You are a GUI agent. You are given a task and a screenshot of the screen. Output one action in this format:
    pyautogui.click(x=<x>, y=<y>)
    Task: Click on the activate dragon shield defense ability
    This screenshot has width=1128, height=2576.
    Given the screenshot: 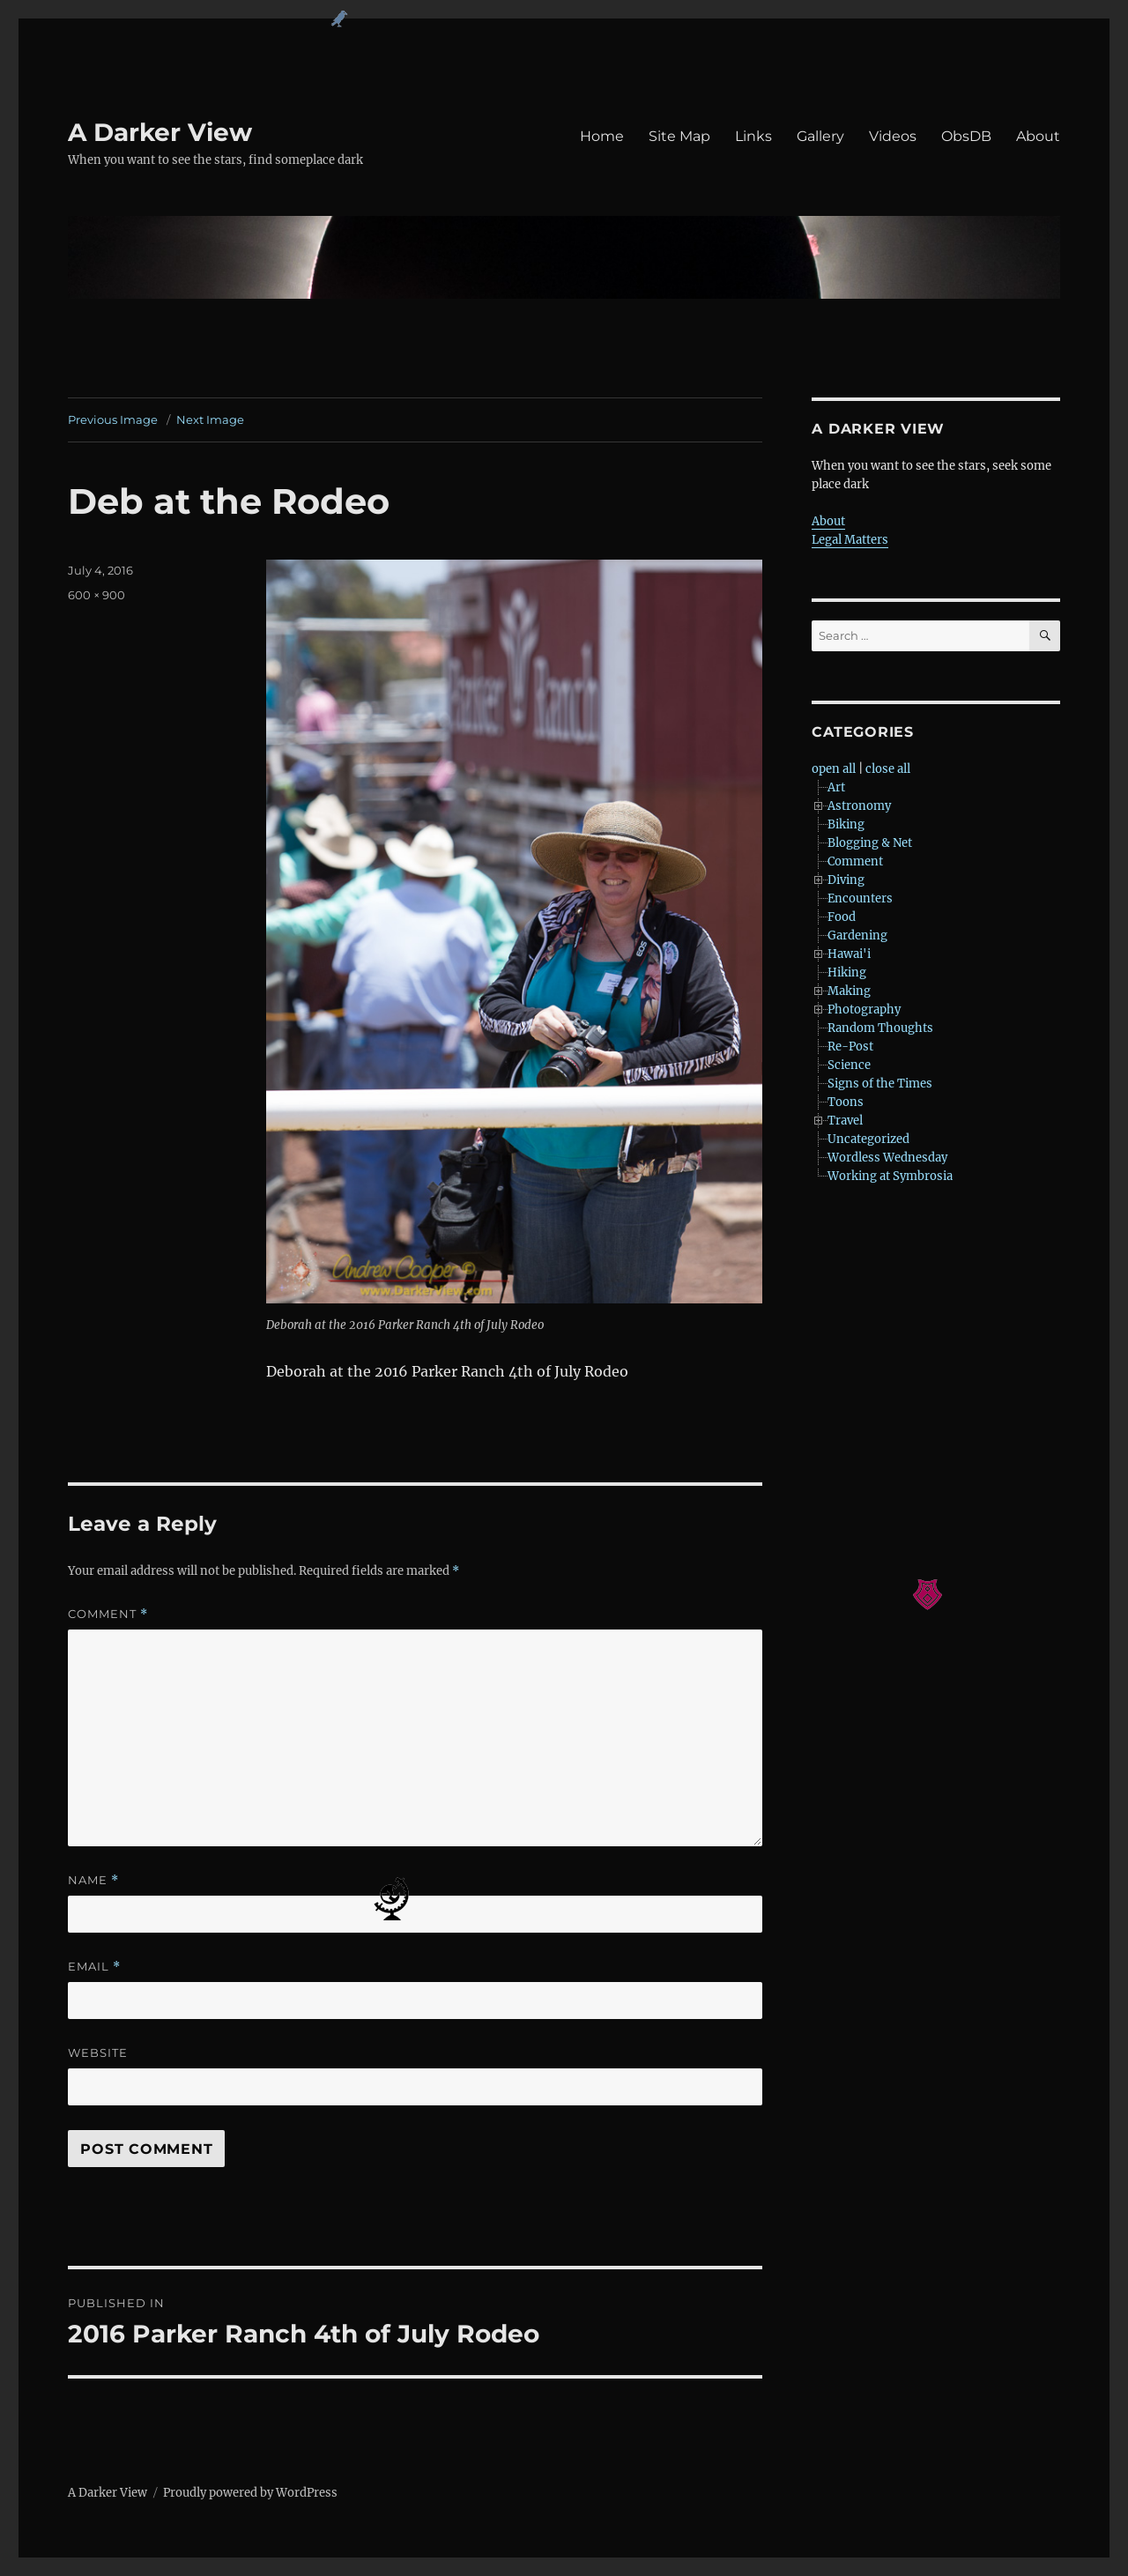 What is the action you would take?
    pyautogui.click(x=927, y=1594)
    